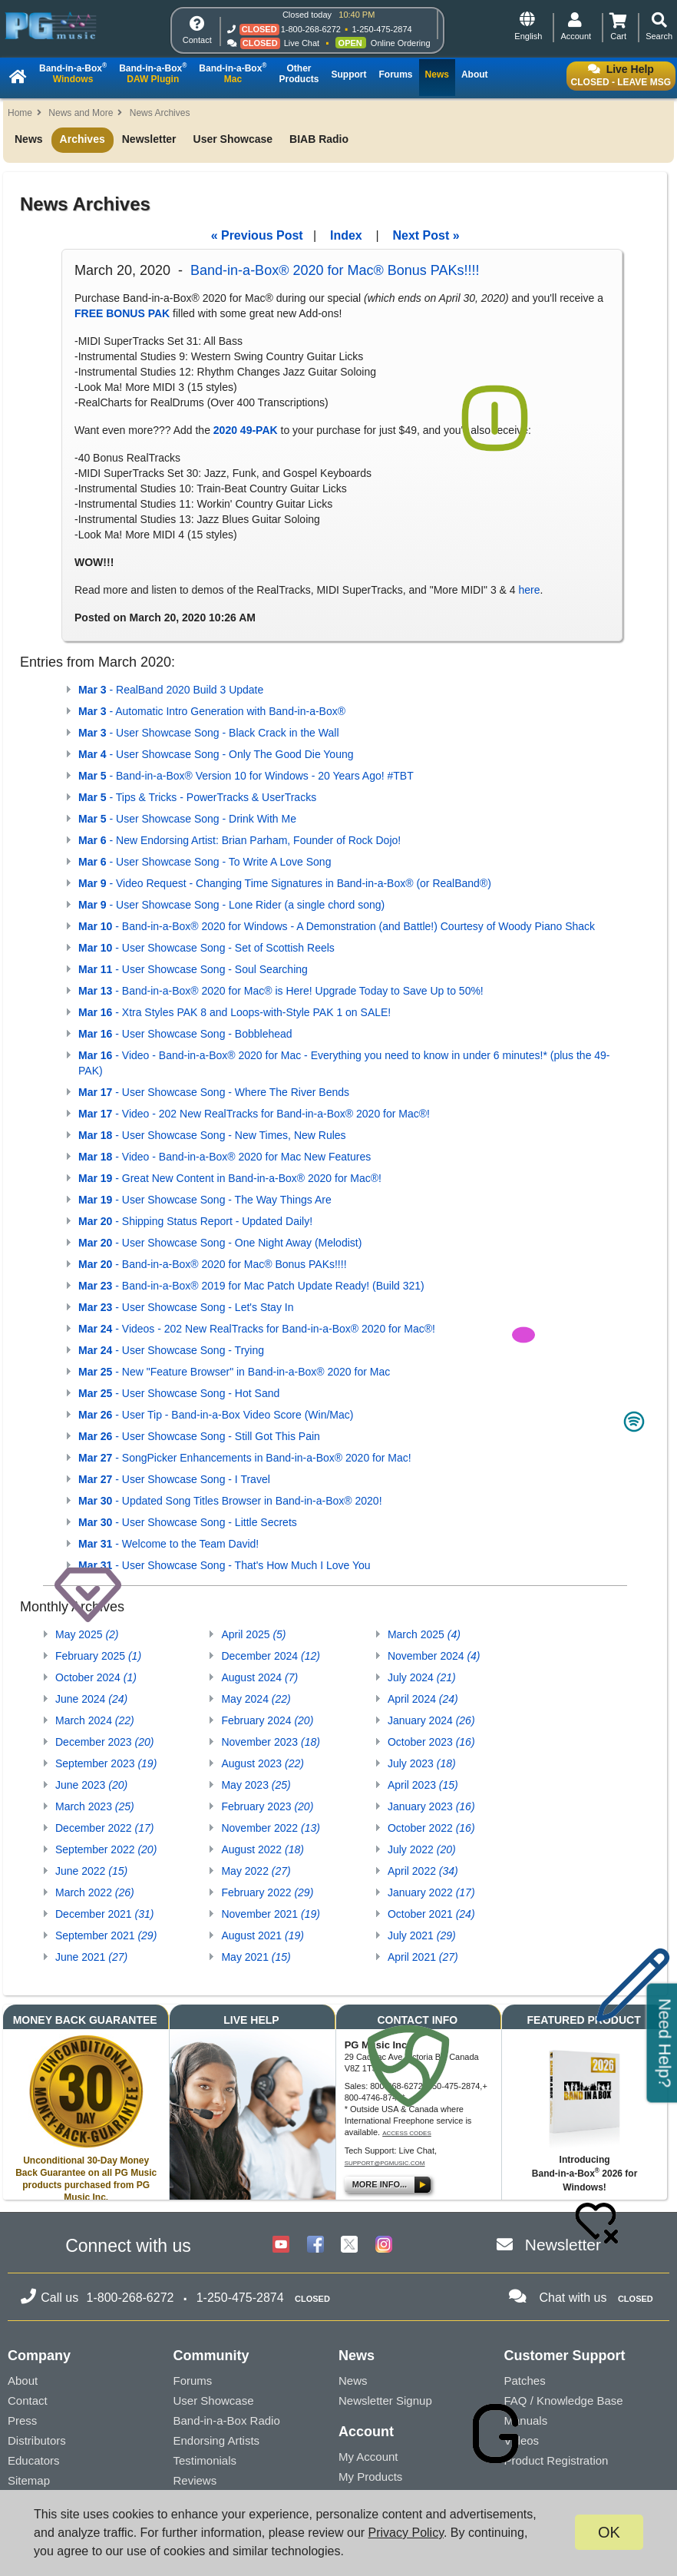 The height and width of the screenshot is (2576, 677). What do you see at coordinates (495, 2433) in the screenshot?
I see `represents the letter G in text or typography tools` at bounding box center [495, 2433].